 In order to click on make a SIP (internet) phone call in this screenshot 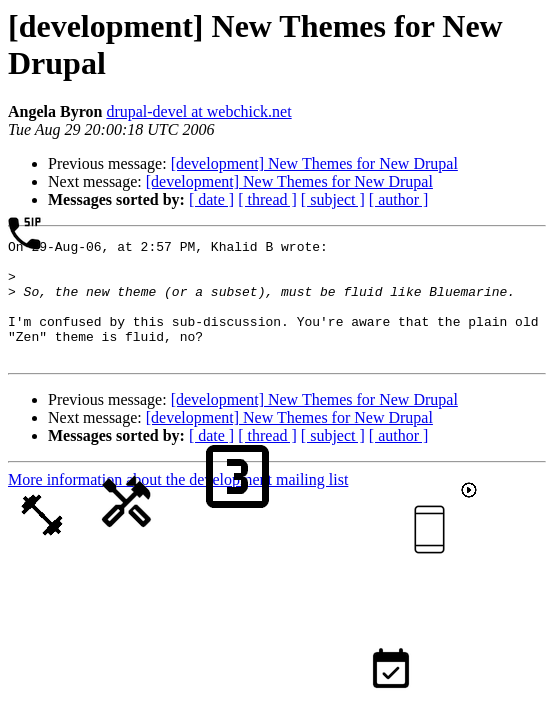, I will do `click(24, 233)`.